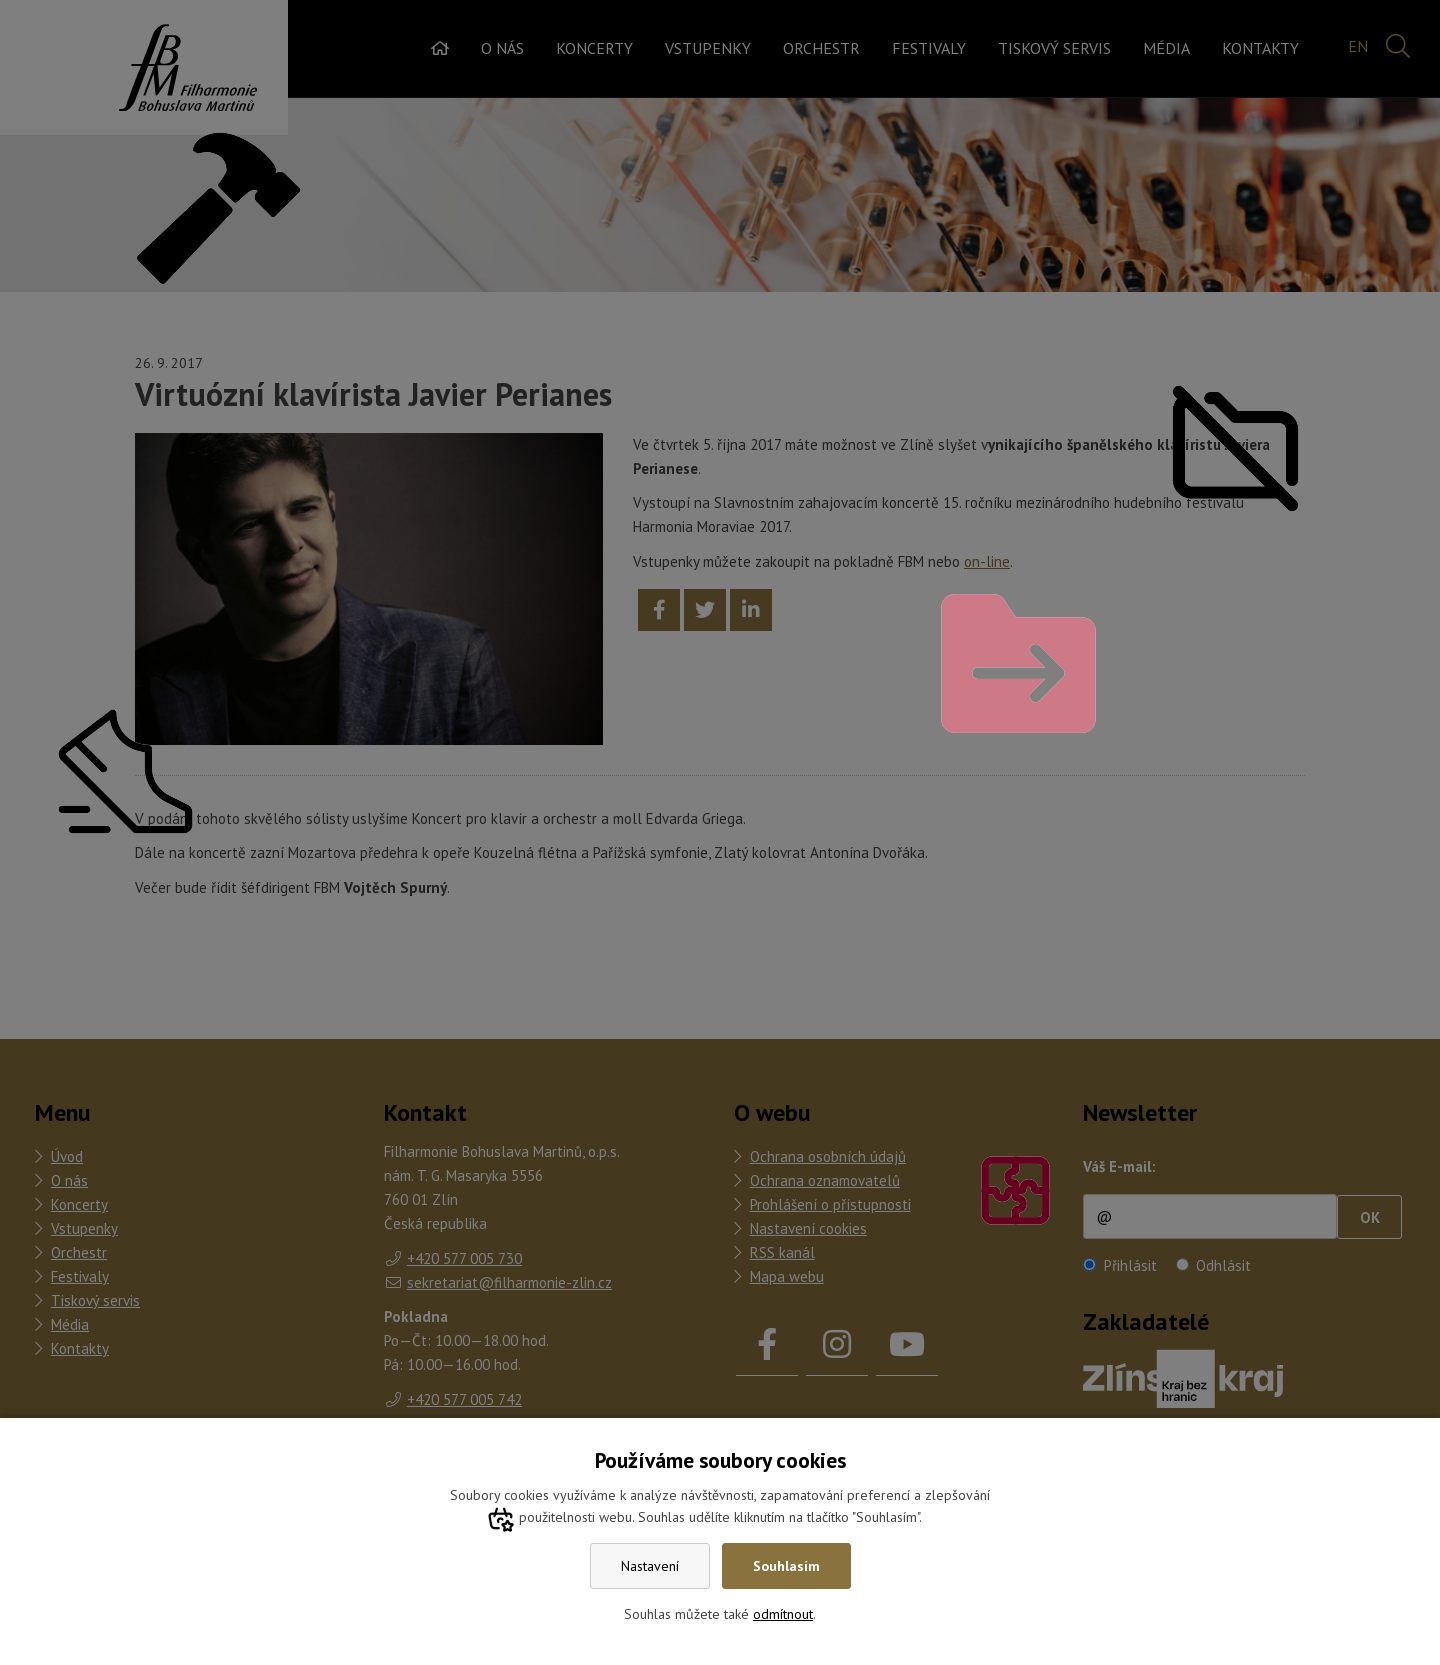 The width and height of the screenshot is (1440, 1665). I want to click on track your running or walking activity, so click(123, 779).